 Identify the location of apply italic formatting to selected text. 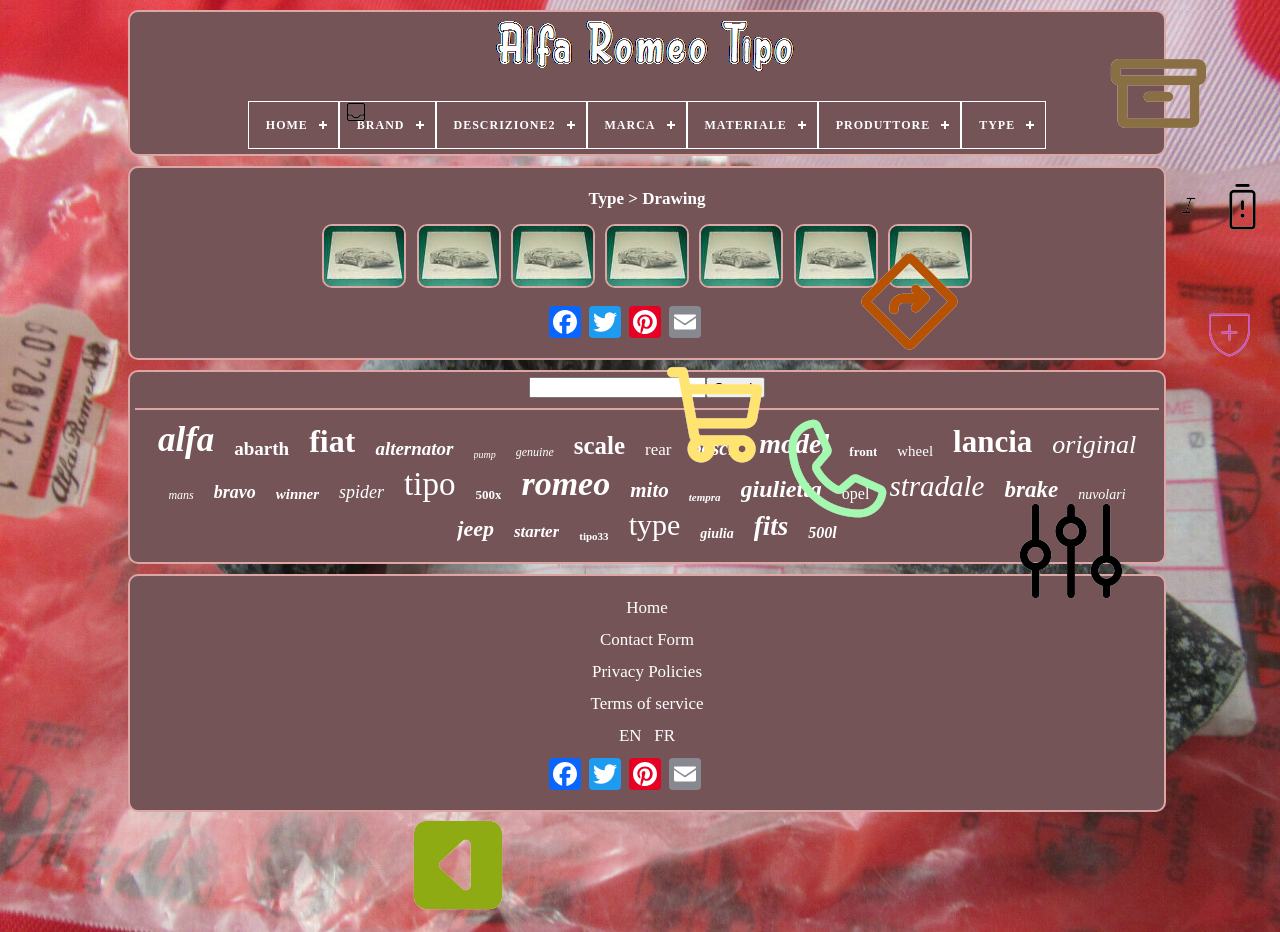
(1188, 205).